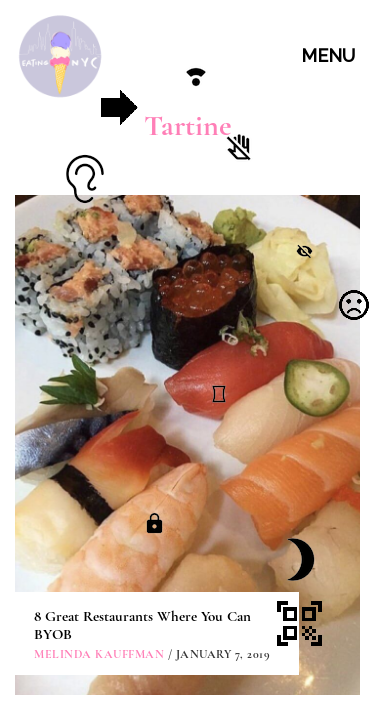 This screenshot has width=375, height=720. What do you see at coordinates (239, 147) in the screenshot?
I see `do not touch or interact with this item` at bounding box center [239, 147].